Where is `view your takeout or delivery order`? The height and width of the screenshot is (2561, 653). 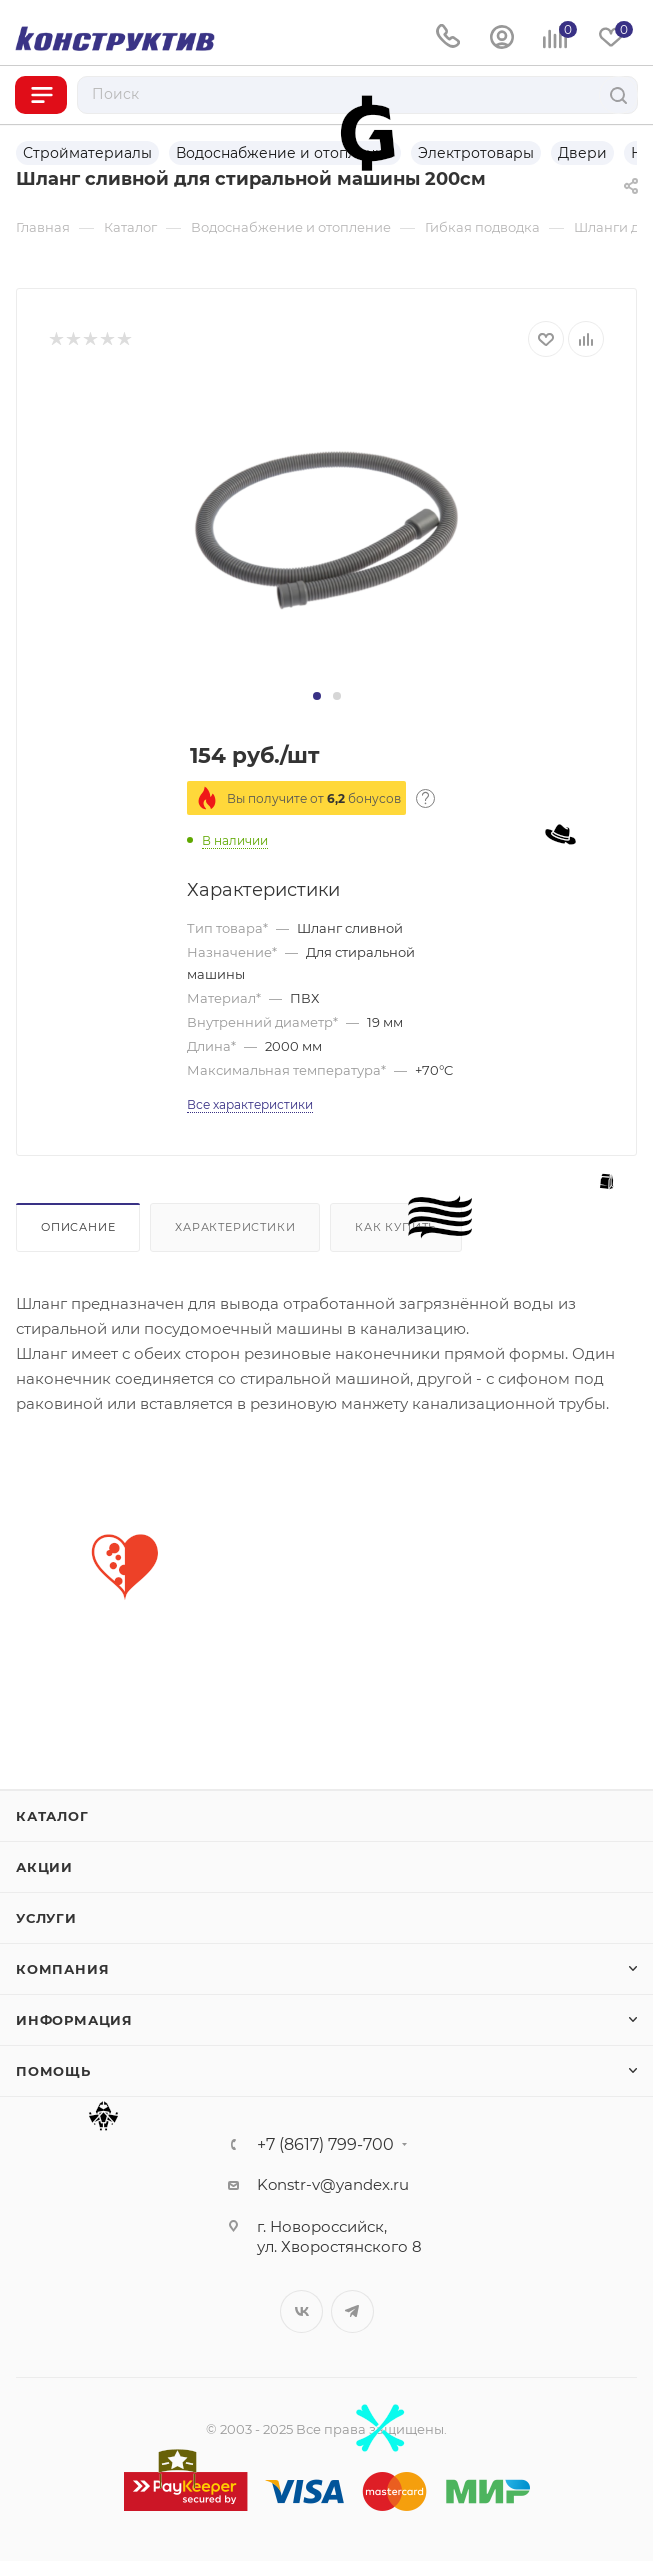
view your takeout or delivery order is located at coordinates (607, 1180).